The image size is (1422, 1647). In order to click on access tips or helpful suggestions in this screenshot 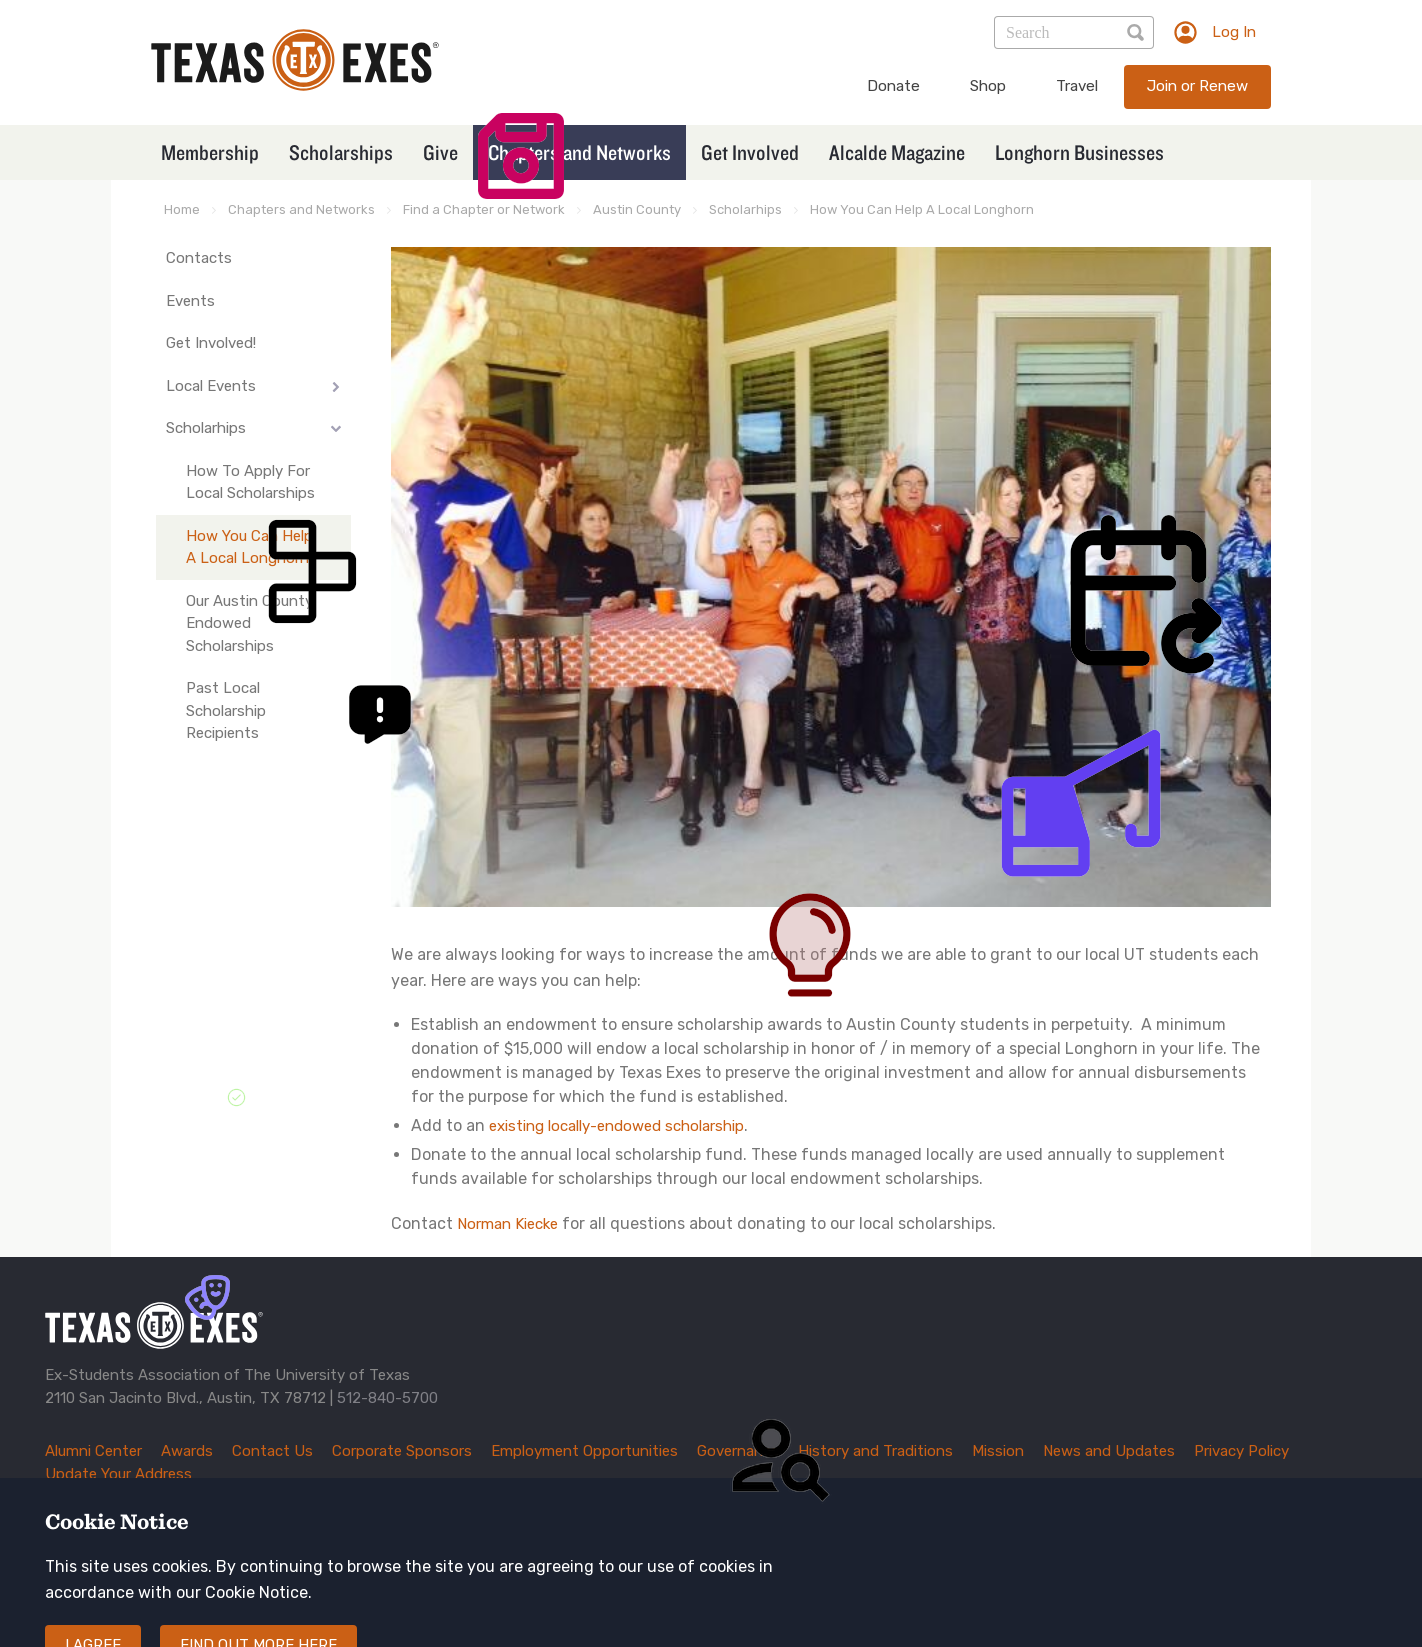, I will do `click(810, 945)`.